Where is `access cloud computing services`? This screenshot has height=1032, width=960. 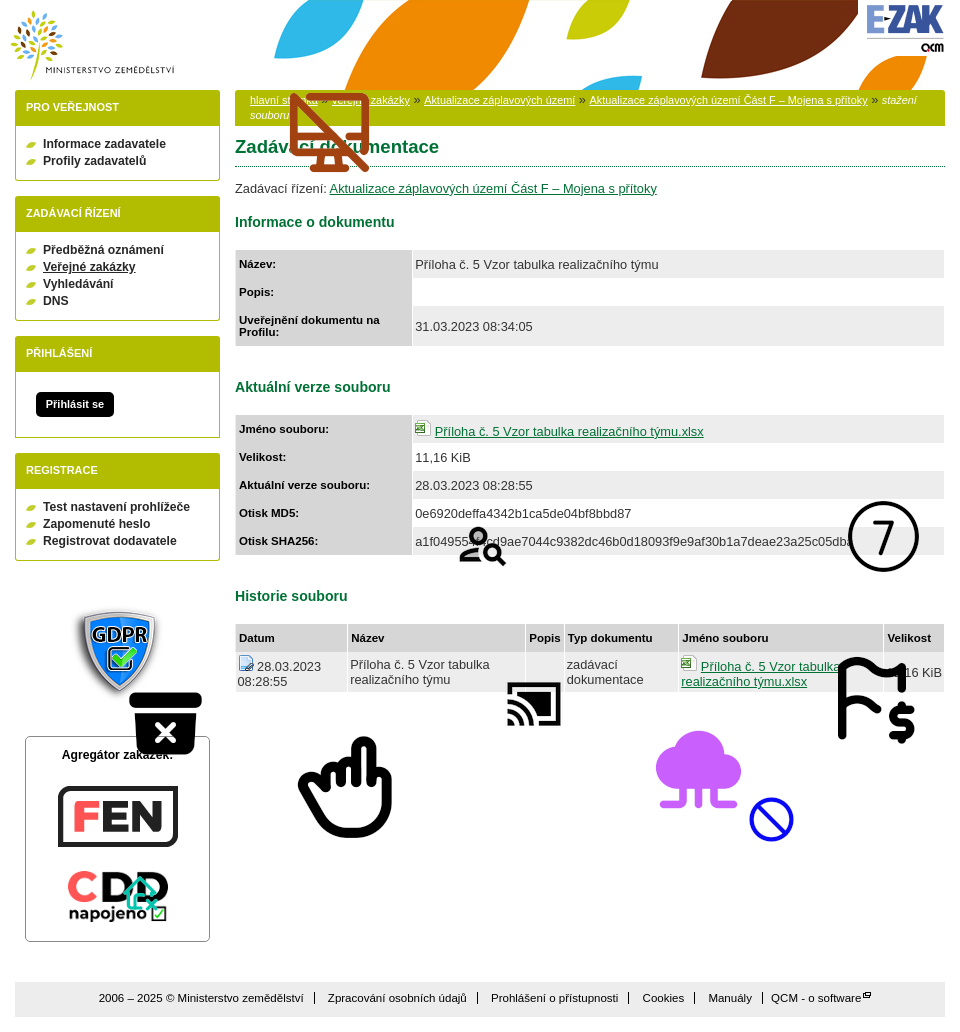
access cloud computing services is located at coordinates (698, 769).